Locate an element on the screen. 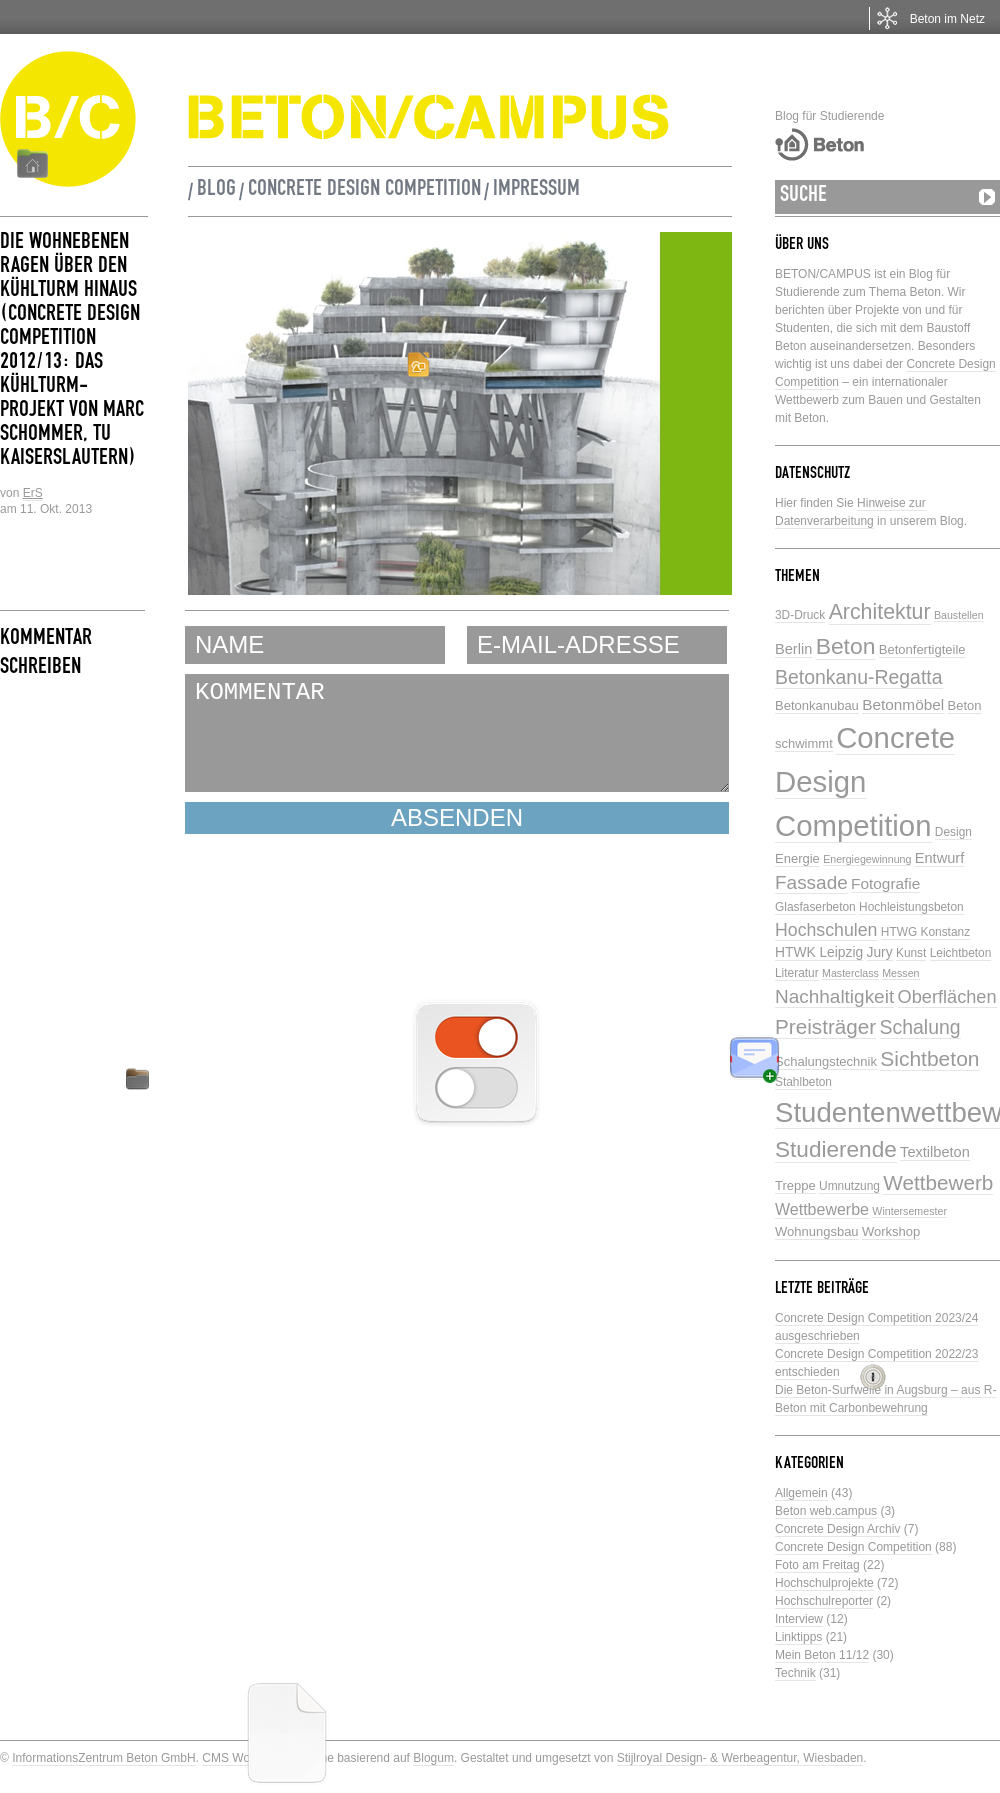 The width and height of the screenshot is (1000, 1793). drop files here to move them into this folder is located at coordinates (137, 1078).